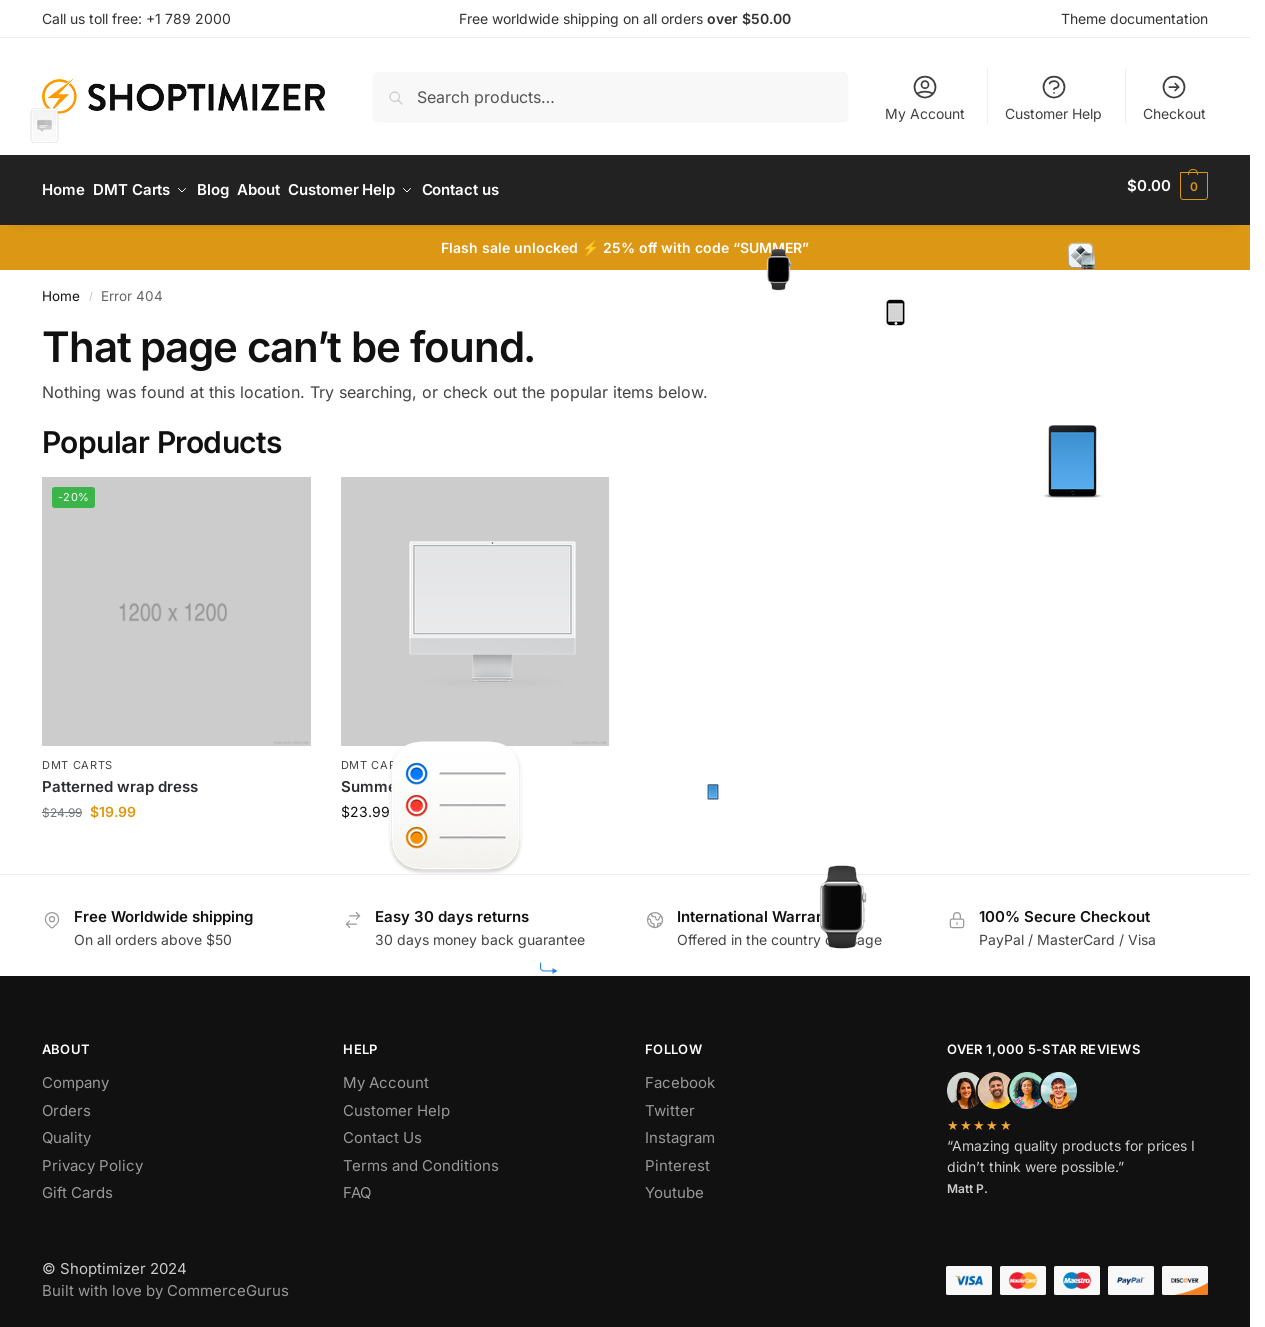  Describe the element at coordinates (713, 792) in the screenshot. I see `connected iPad device` at that location.